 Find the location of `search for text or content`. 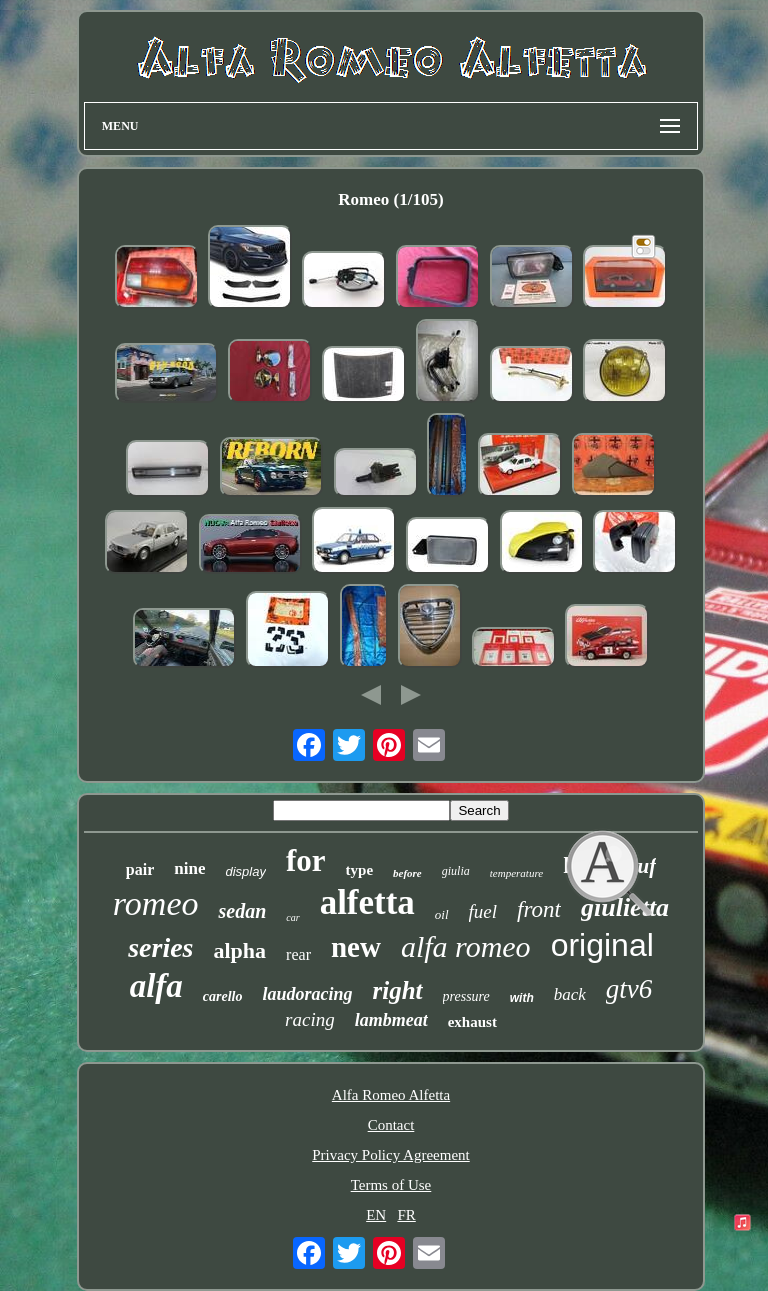

search for text or content is located at coordinates (608, 872).